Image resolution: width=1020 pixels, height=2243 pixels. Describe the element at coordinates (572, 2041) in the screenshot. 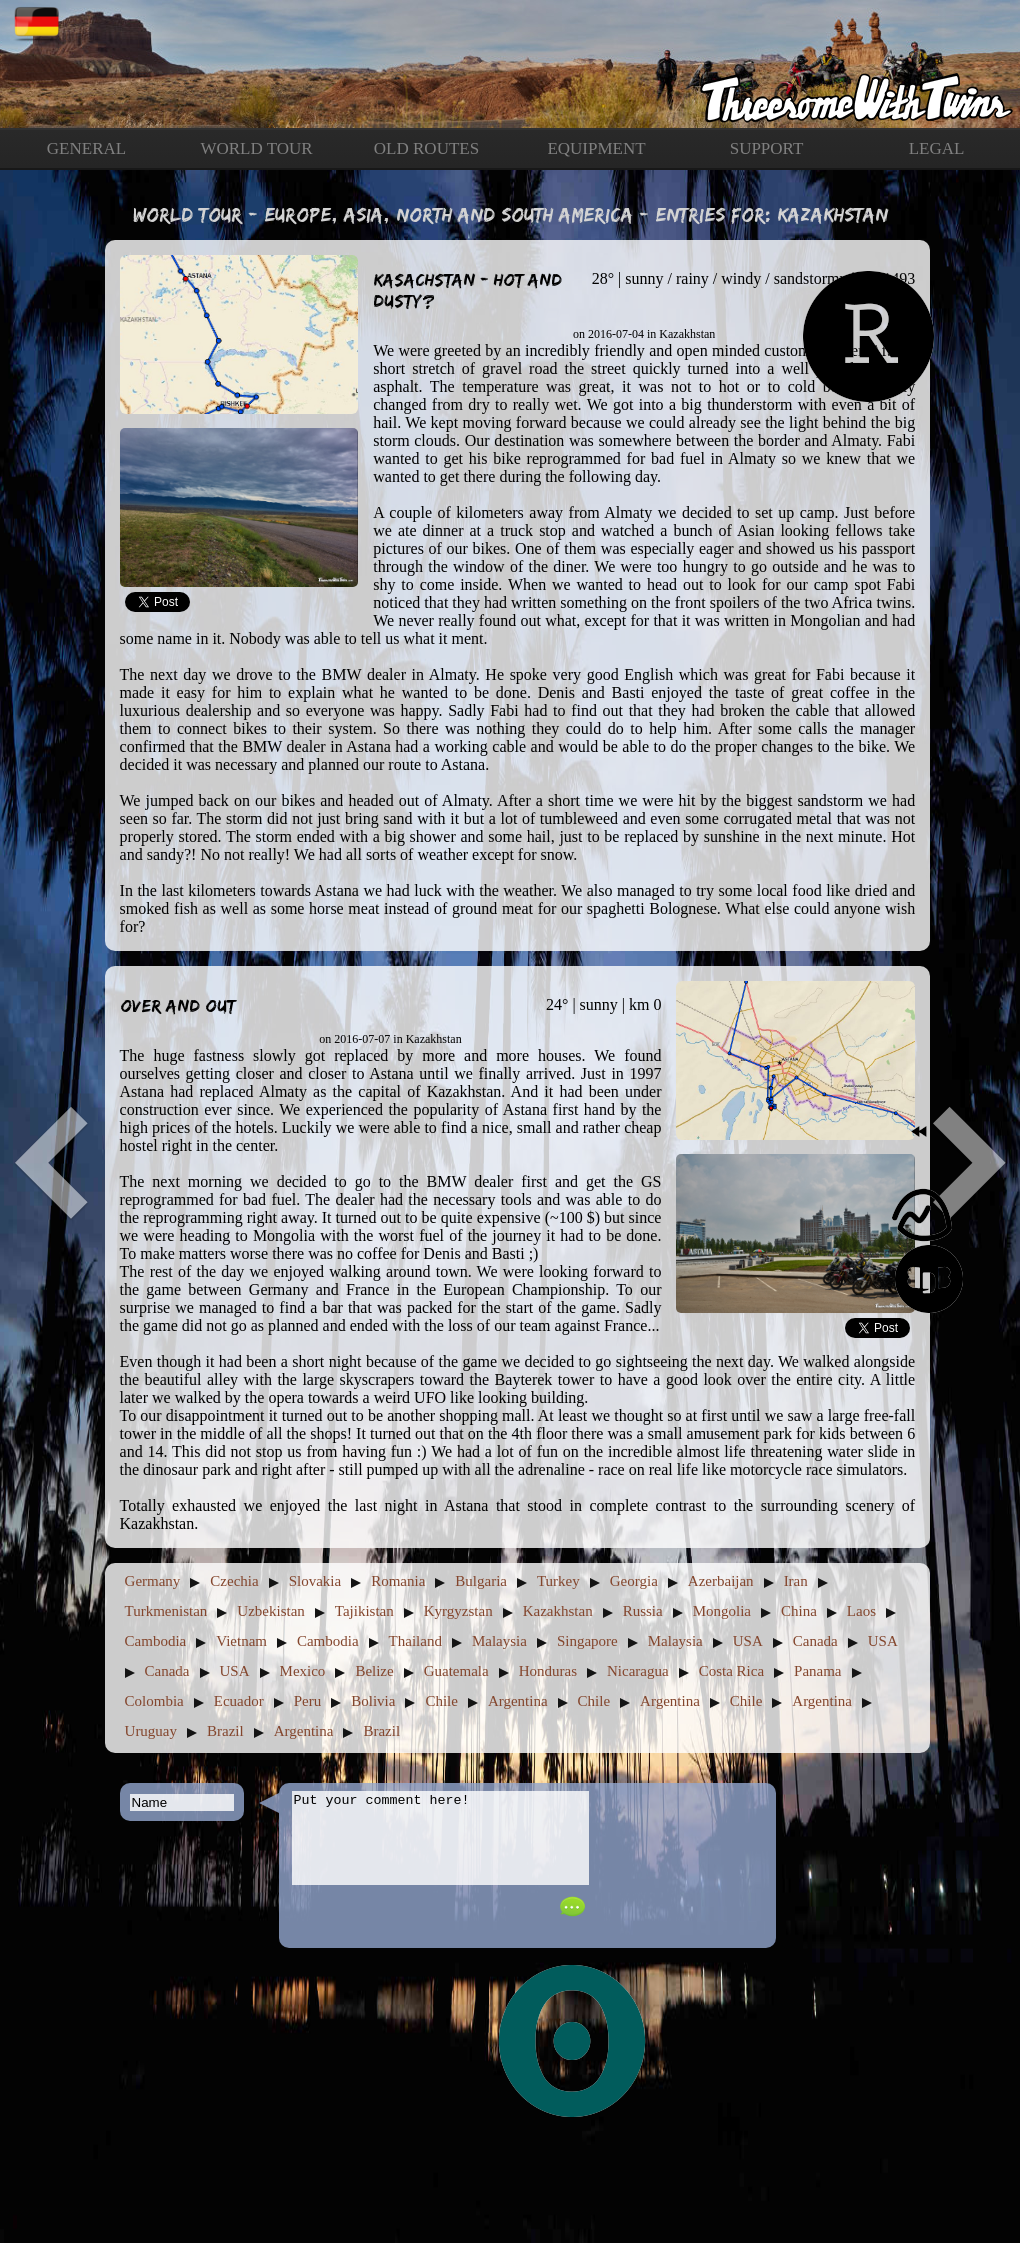

I see `open Observable data visualization platform` at that location.